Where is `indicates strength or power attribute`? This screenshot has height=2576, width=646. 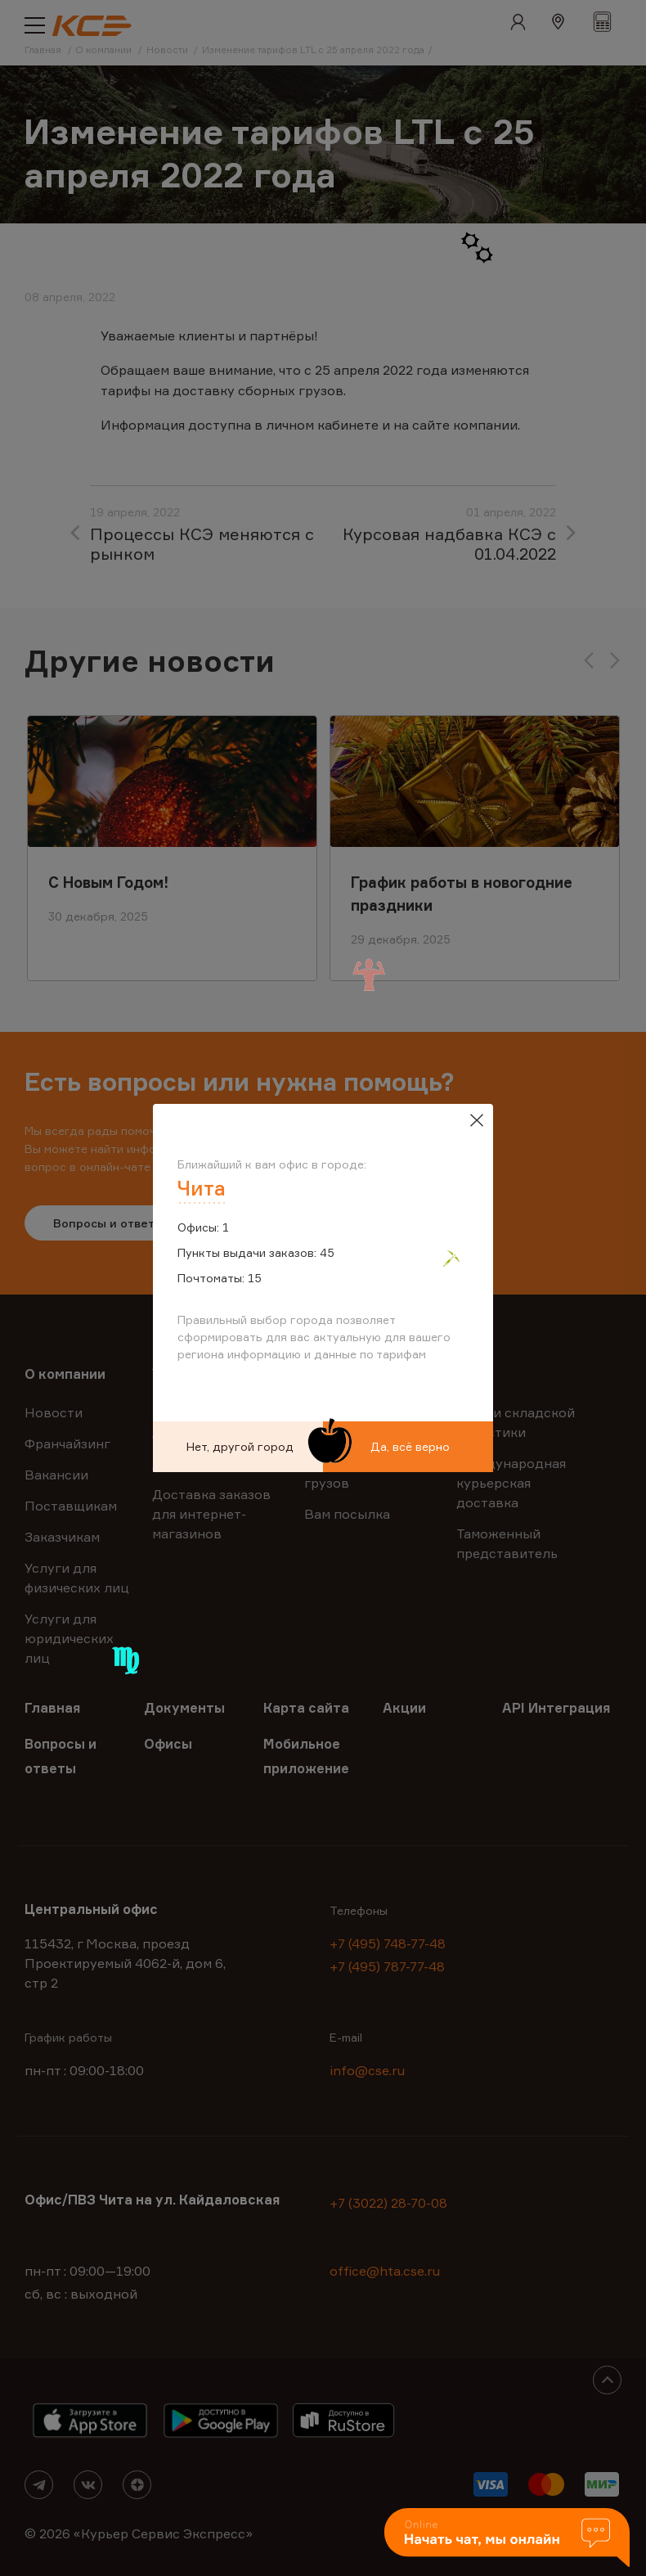 indicates strength or power attribute is located at coordinates (369, 975).